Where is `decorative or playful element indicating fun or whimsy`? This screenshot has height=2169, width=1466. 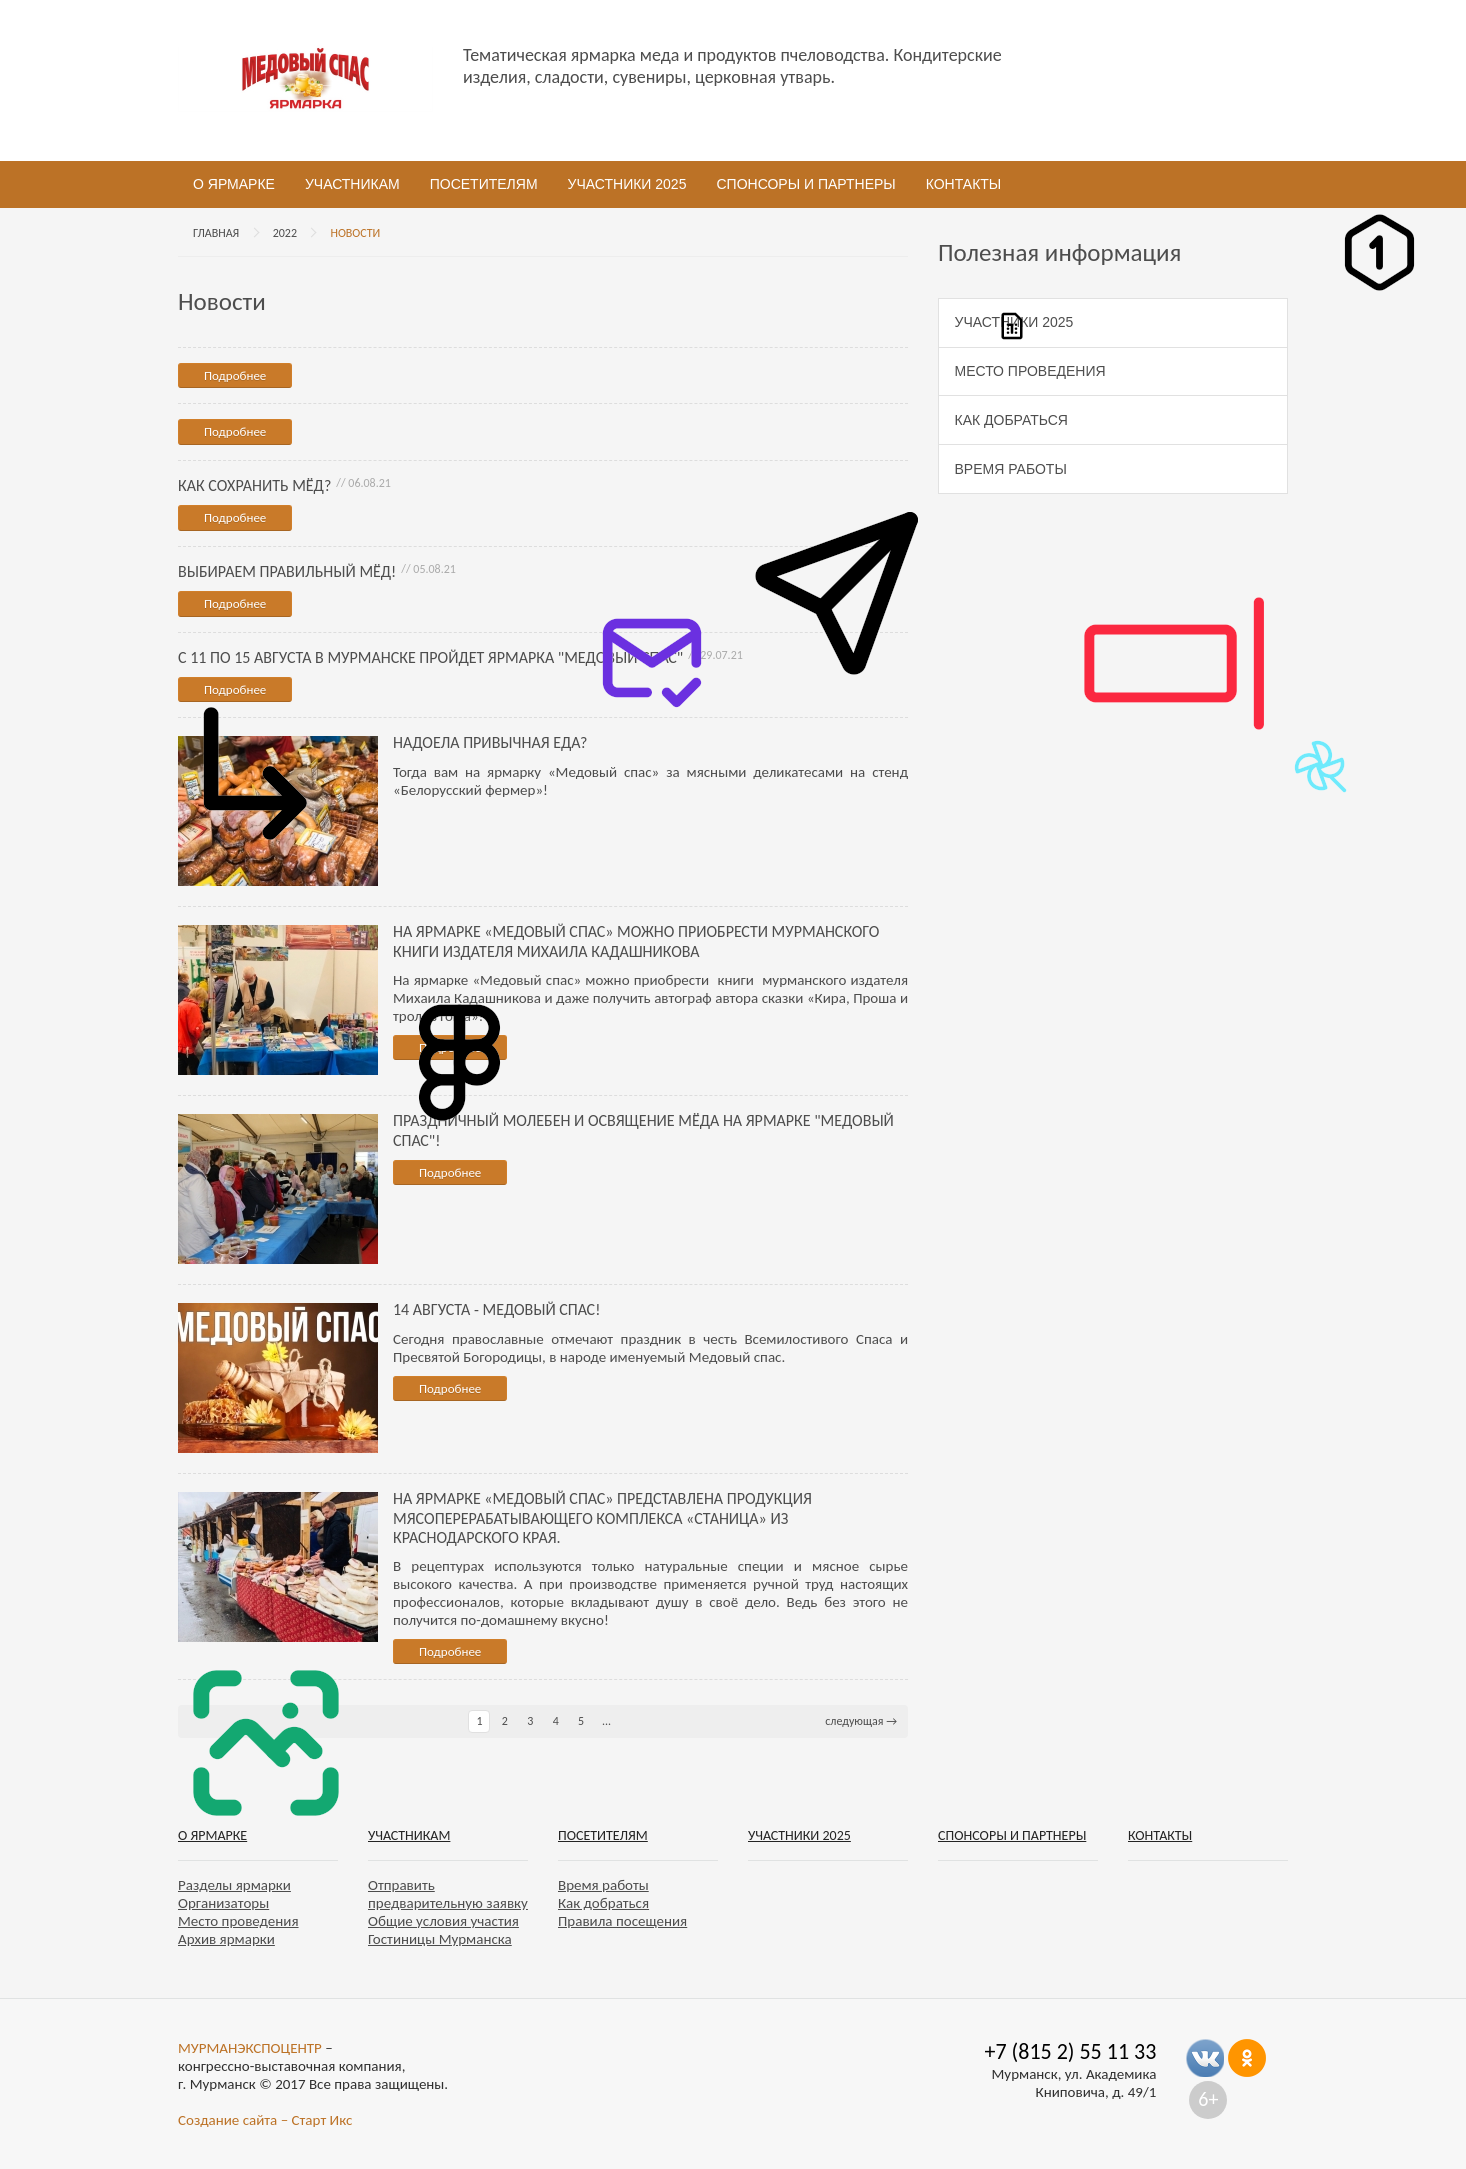 decorative or playful element indicating fun or whimsy is located at coordinates (1321, 767).